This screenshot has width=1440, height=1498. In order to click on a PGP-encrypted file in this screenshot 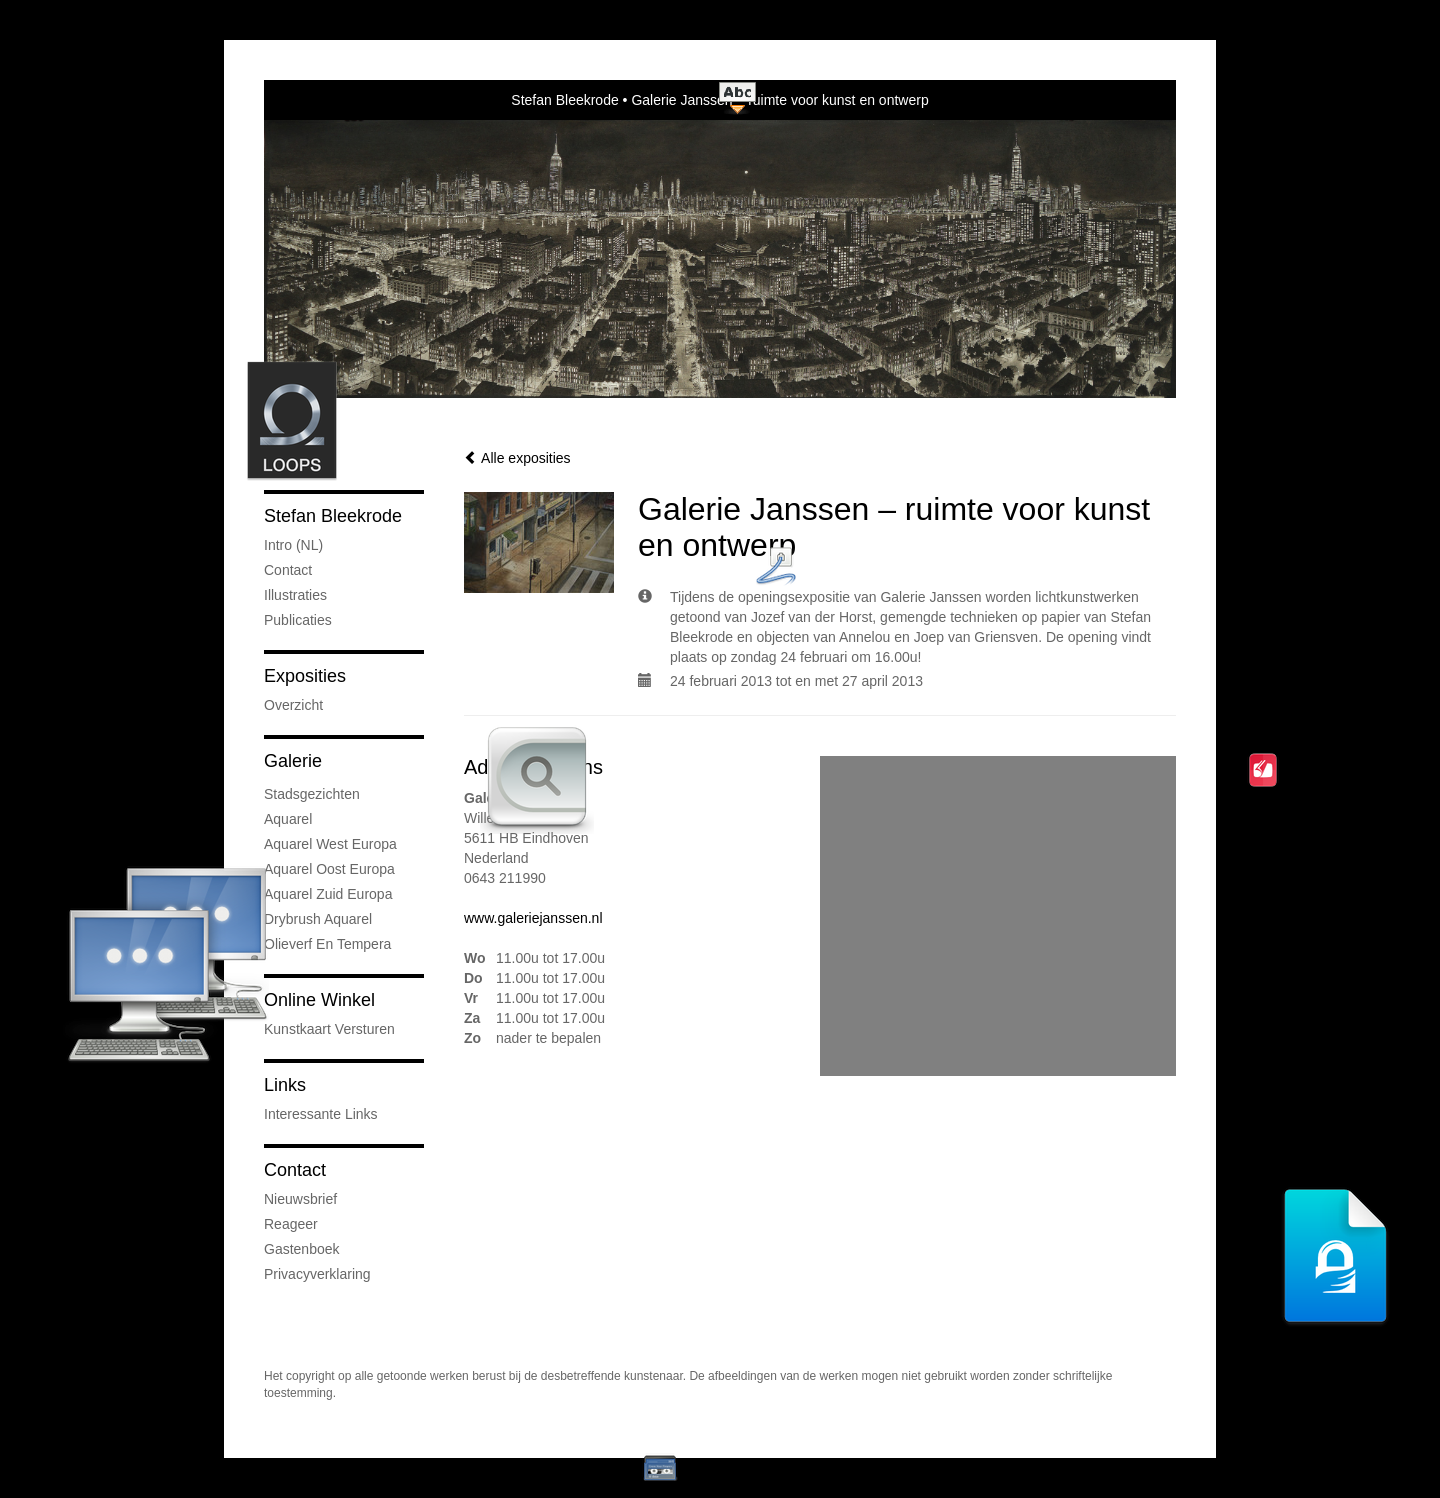, I will do `click(1335, 1255)`.